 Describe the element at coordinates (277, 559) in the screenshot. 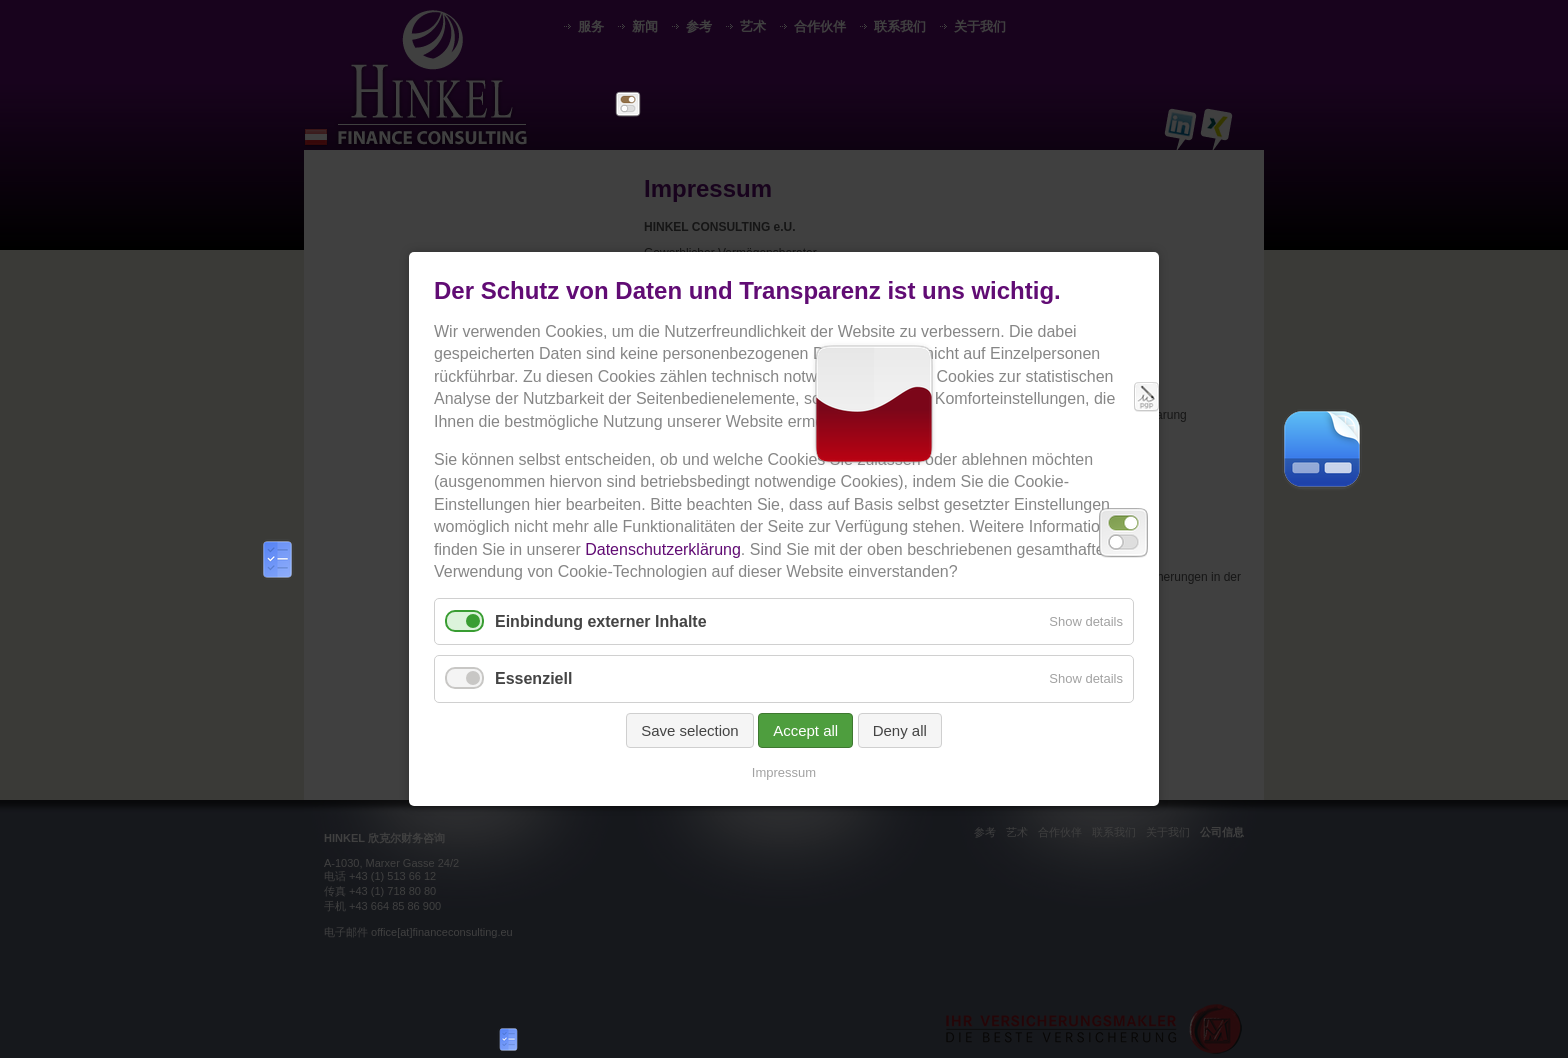

I see `open the GNOME To Do task manager app` at that location.